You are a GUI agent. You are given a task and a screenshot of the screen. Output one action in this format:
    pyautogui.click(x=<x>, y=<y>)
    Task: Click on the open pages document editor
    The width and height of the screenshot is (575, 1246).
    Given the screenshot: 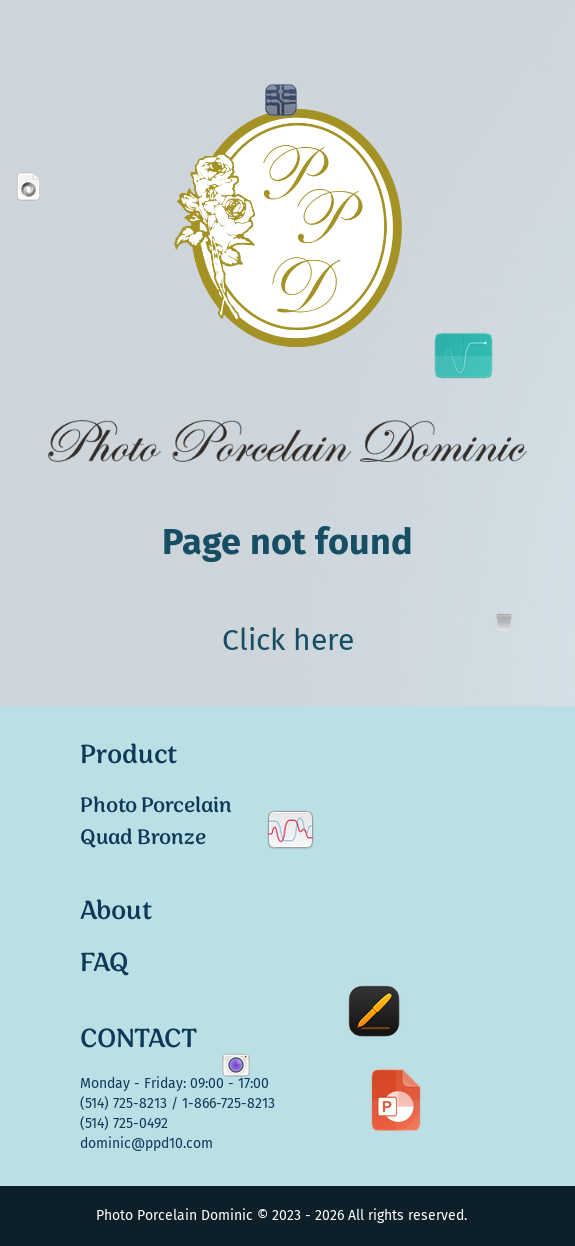 What is the action you would take?
    pyautogui.click(x=374, y=1011)
    